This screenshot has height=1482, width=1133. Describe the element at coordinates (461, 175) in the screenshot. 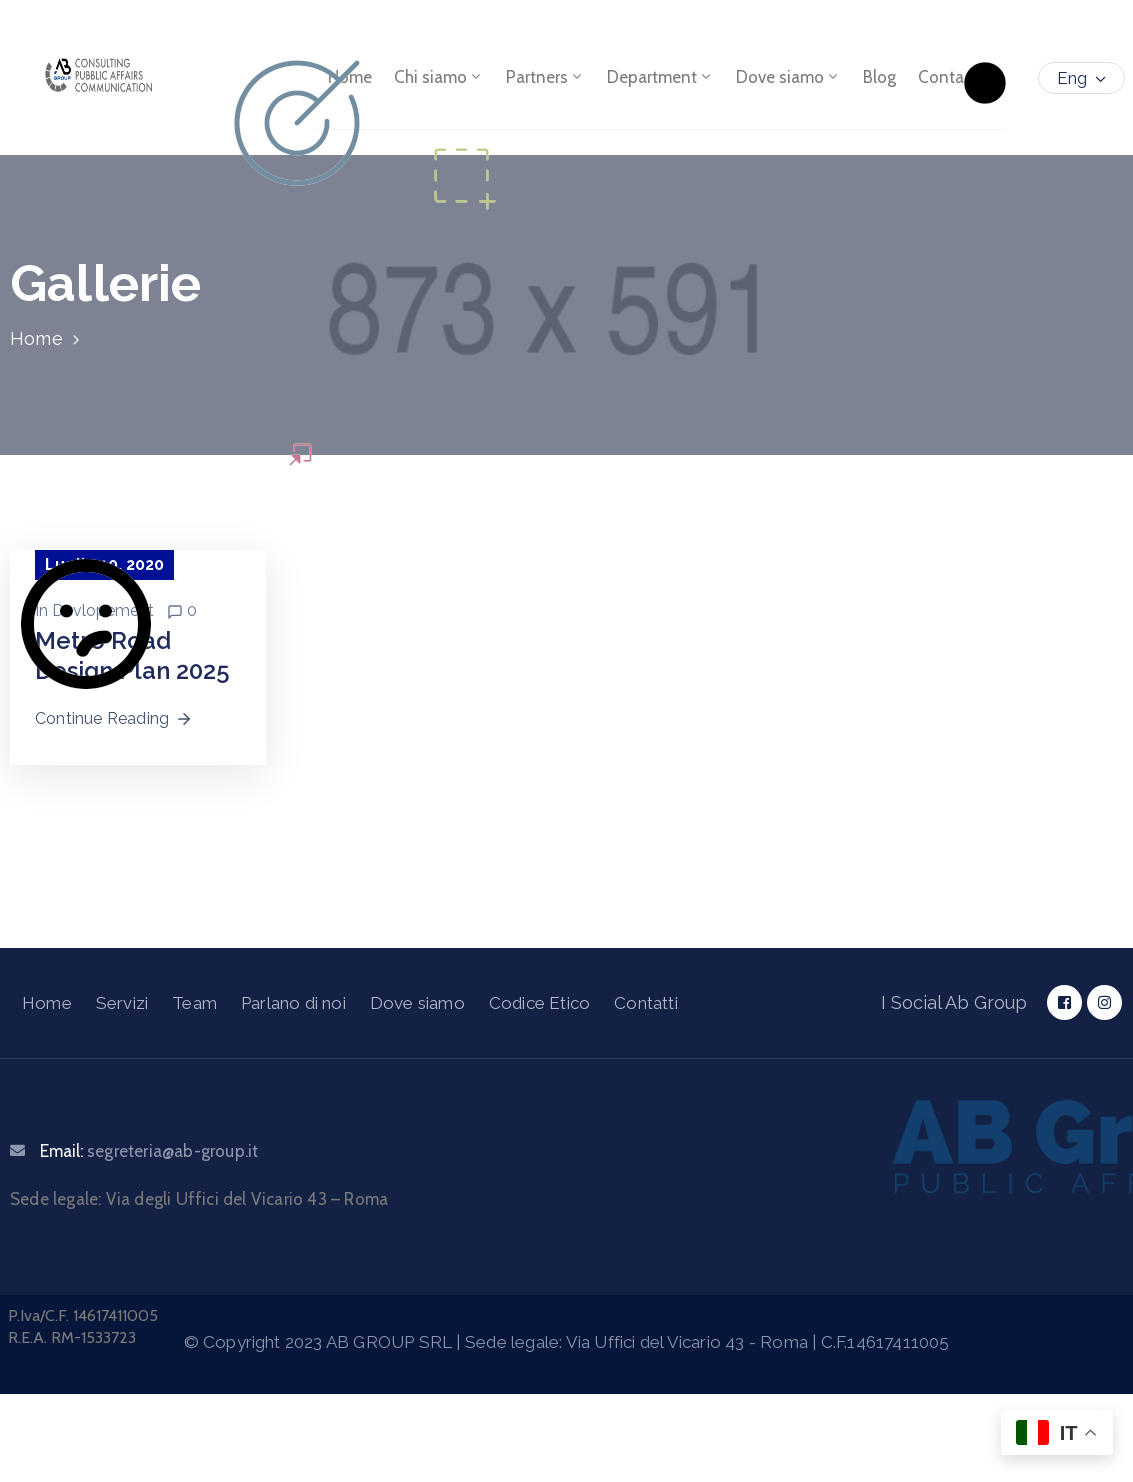

I see `add to current selection` at that location.